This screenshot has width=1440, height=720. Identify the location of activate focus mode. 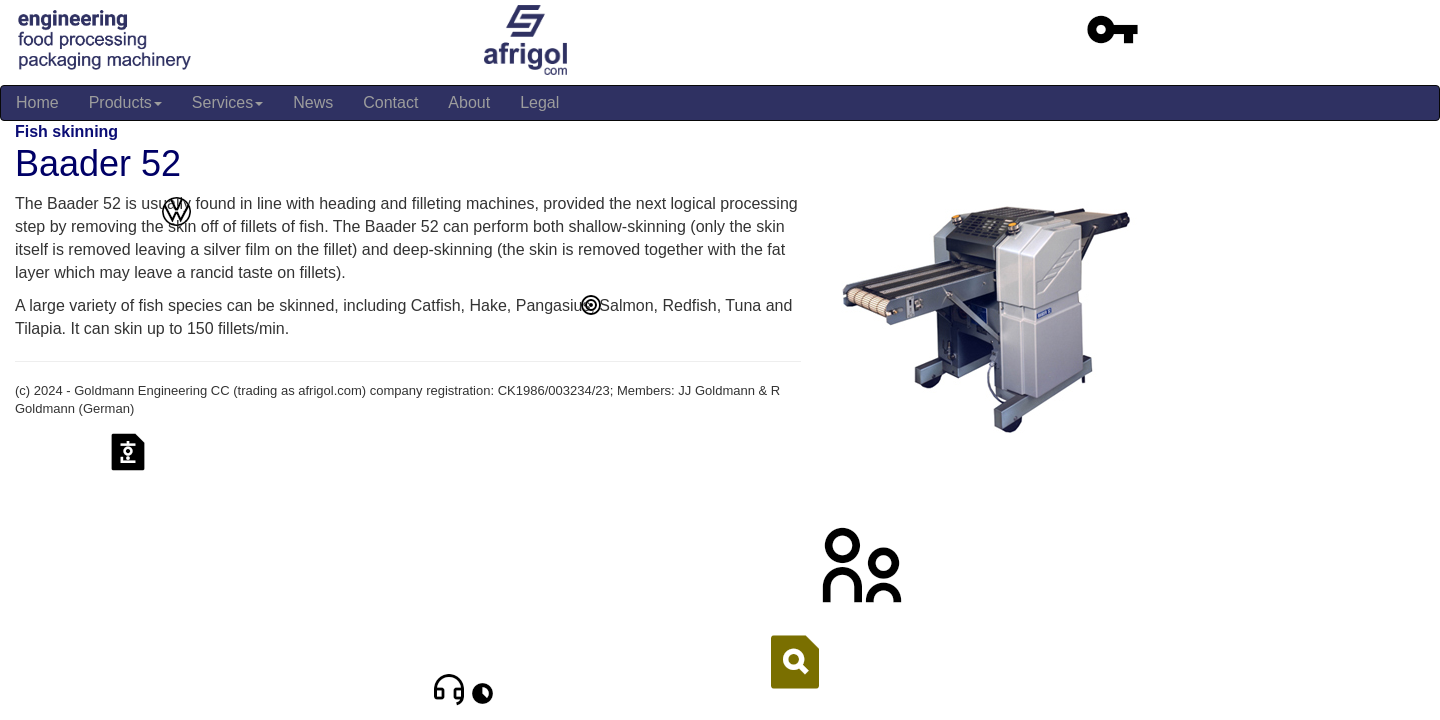
(591, 305).